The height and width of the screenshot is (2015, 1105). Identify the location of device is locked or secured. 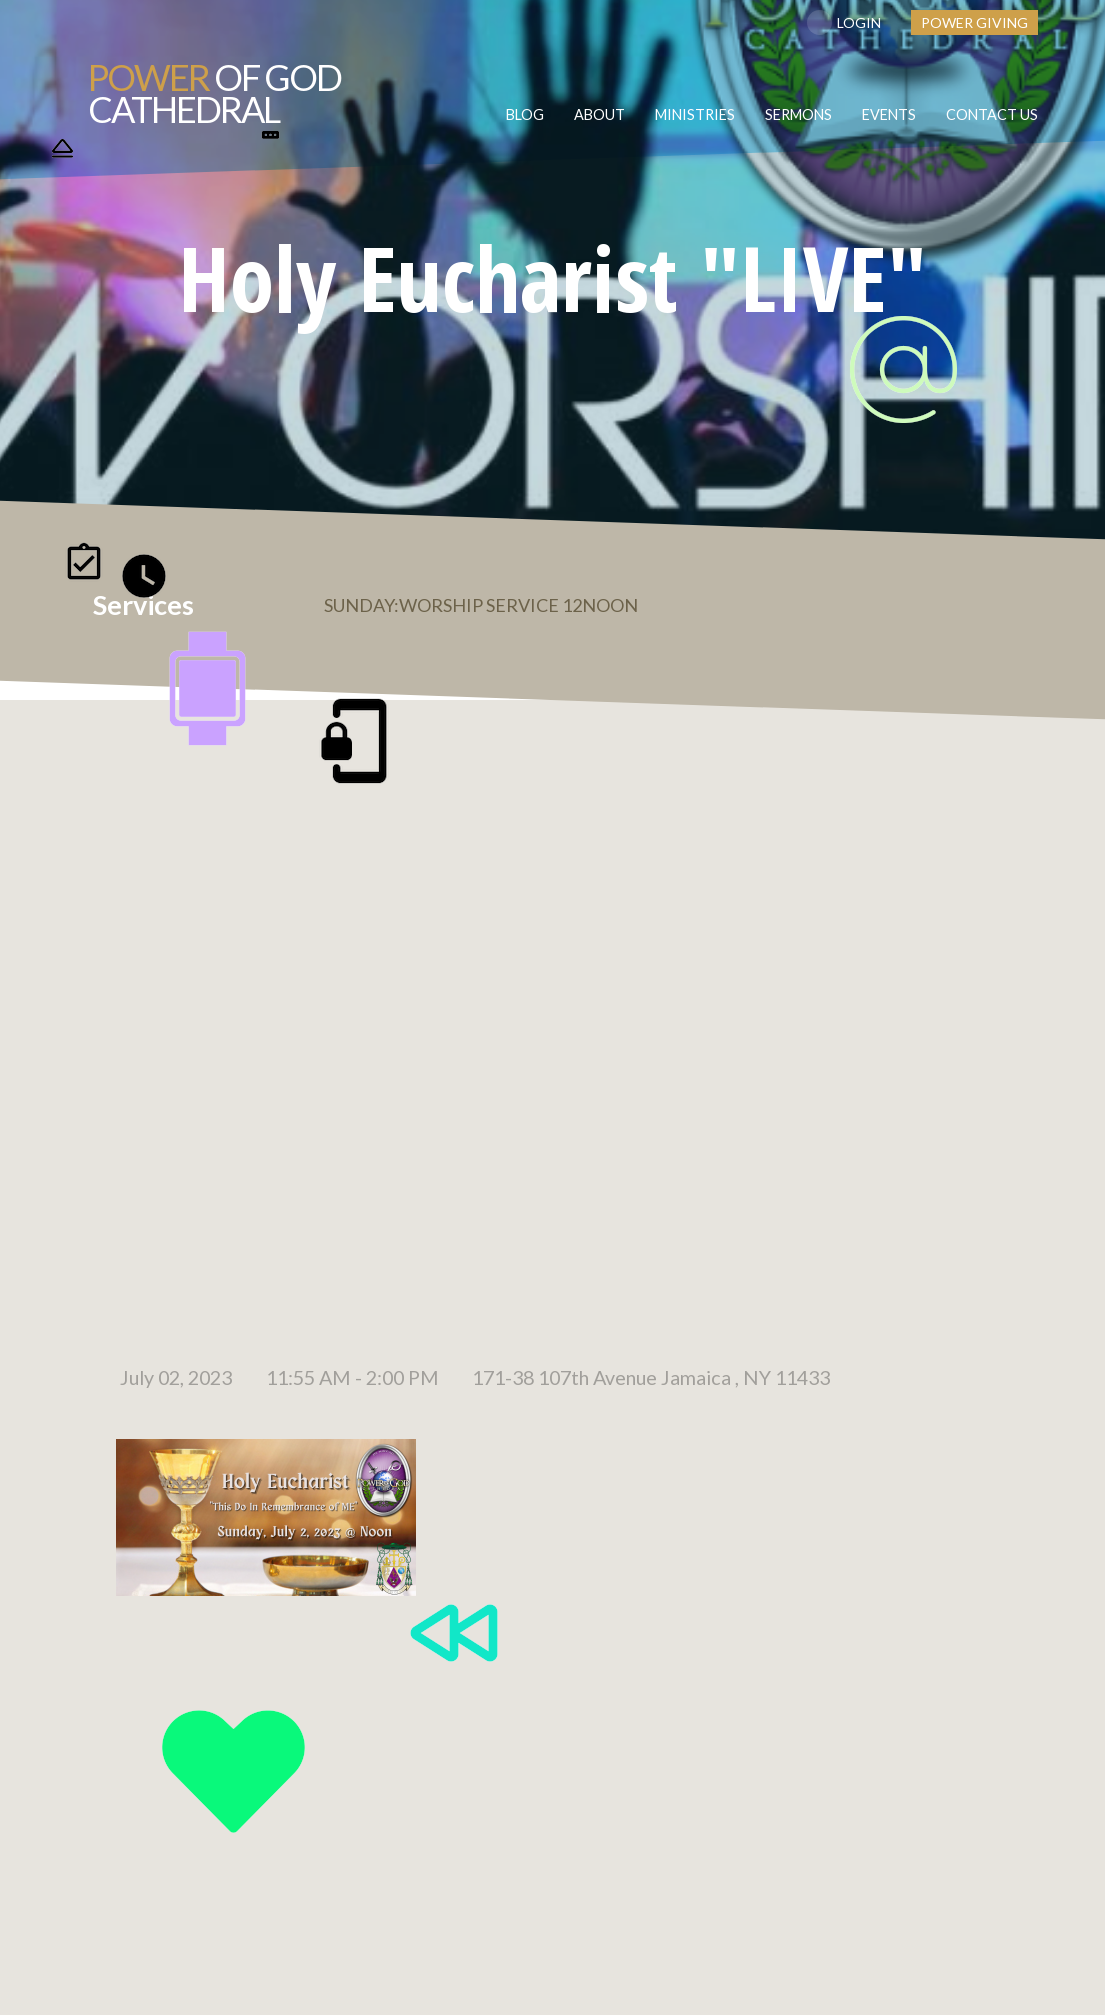
(352, 741).